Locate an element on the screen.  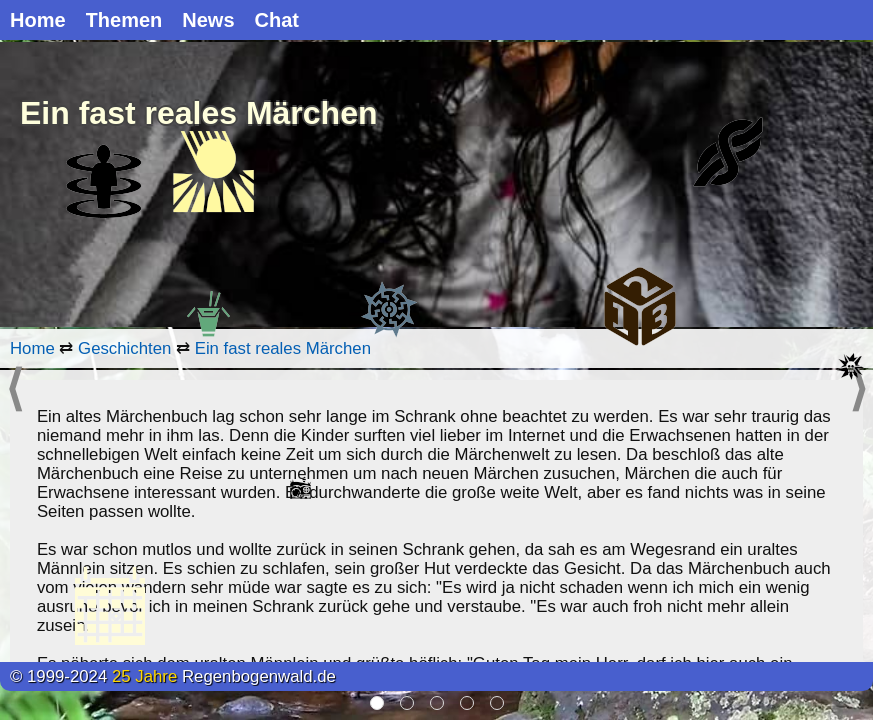
a trap or hazard element in a game is located at coordinates (389, 309).